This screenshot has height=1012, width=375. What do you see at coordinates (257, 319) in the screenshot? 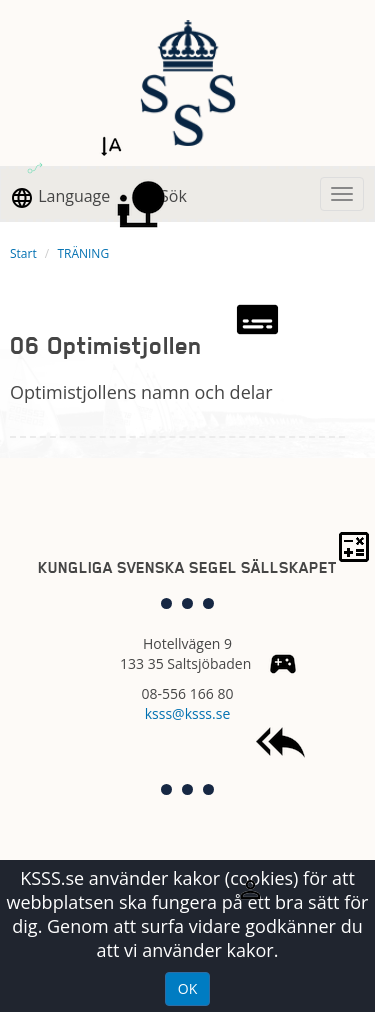
I see `enable subtitles or closed captions` at bounding box center [257, 319].